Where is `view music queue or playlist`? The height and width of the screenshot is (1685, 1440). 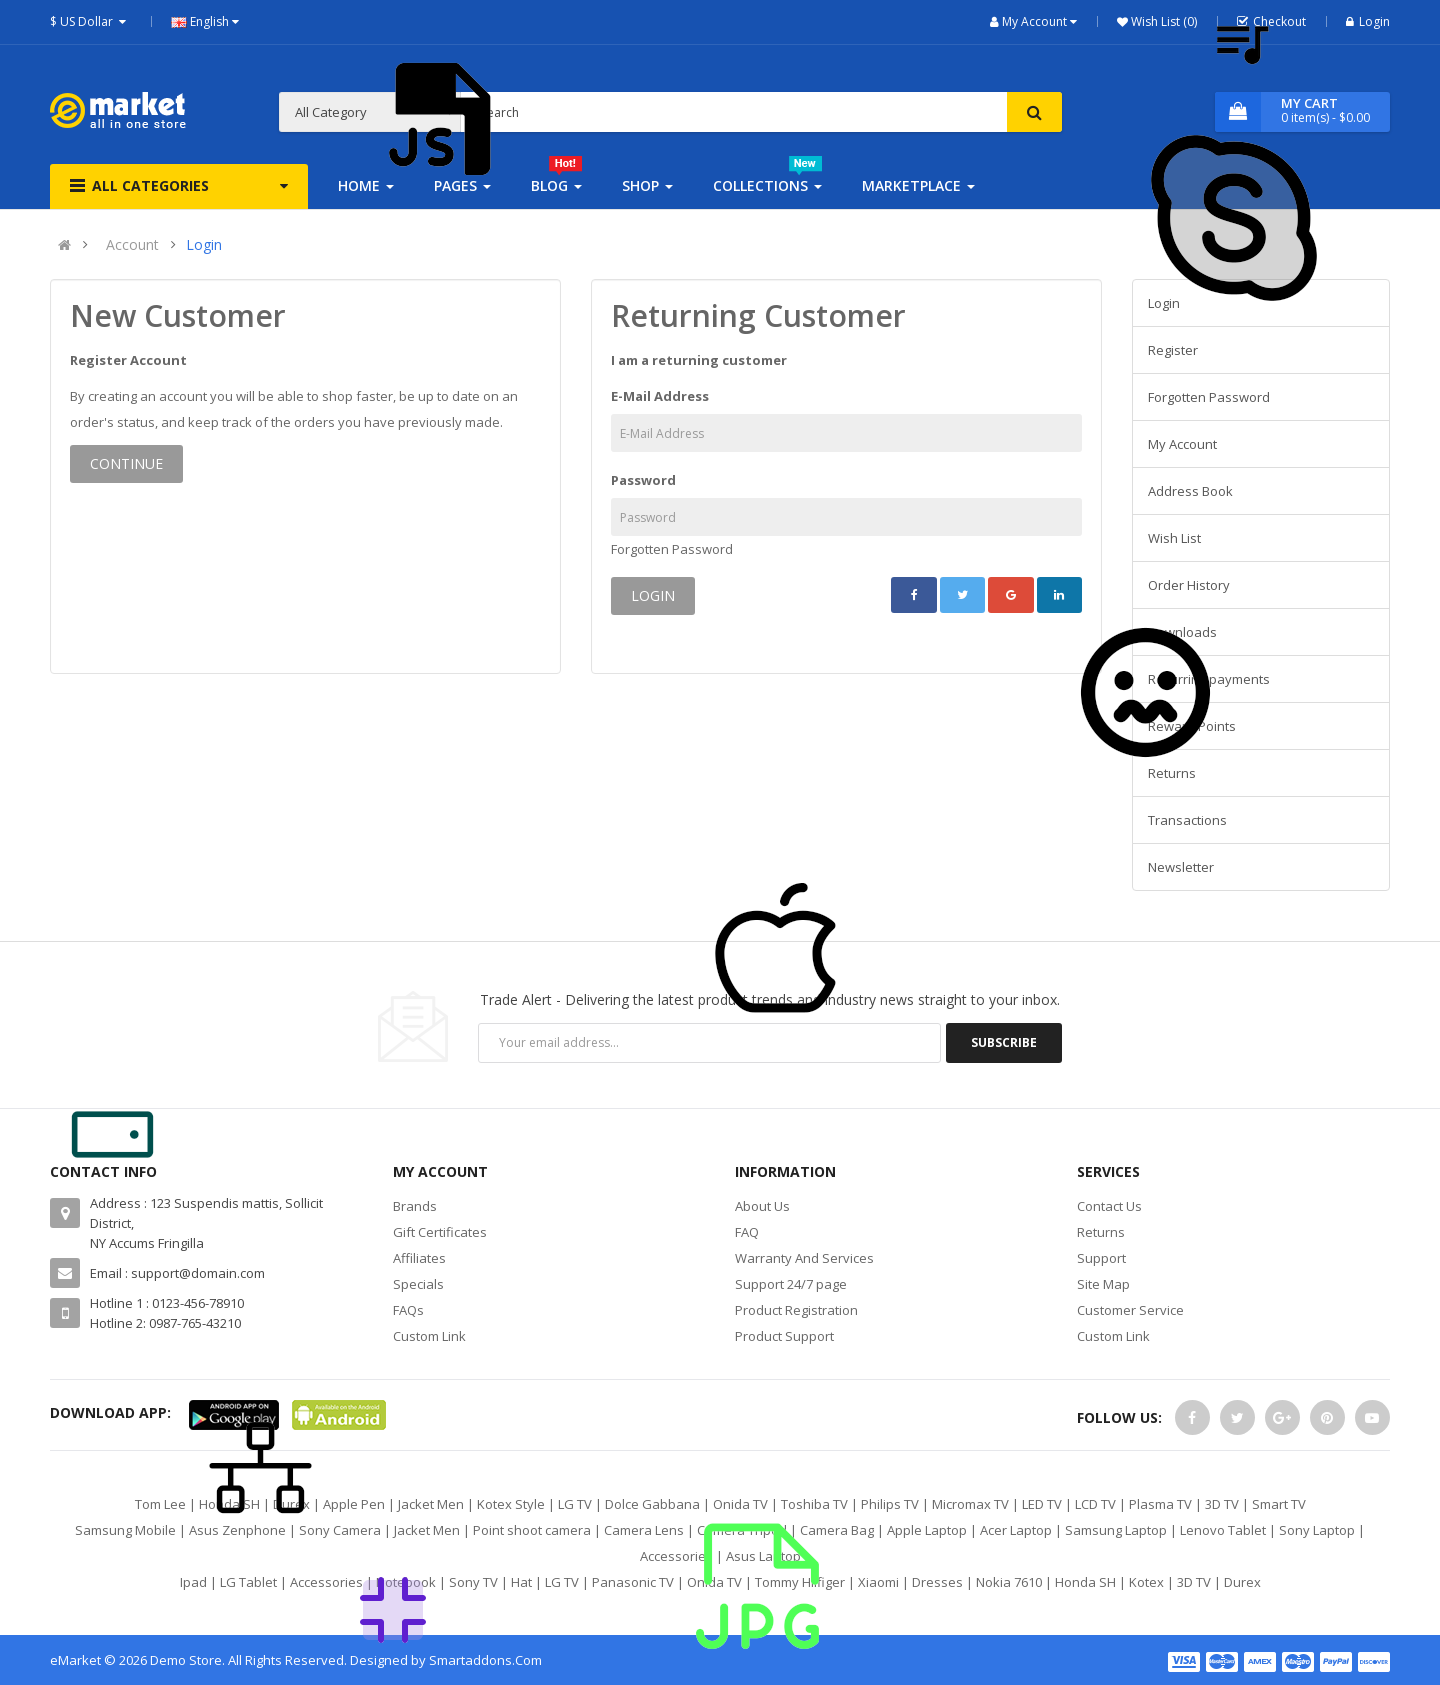
view music queue or playlist is located at coordinates (1241, 42).